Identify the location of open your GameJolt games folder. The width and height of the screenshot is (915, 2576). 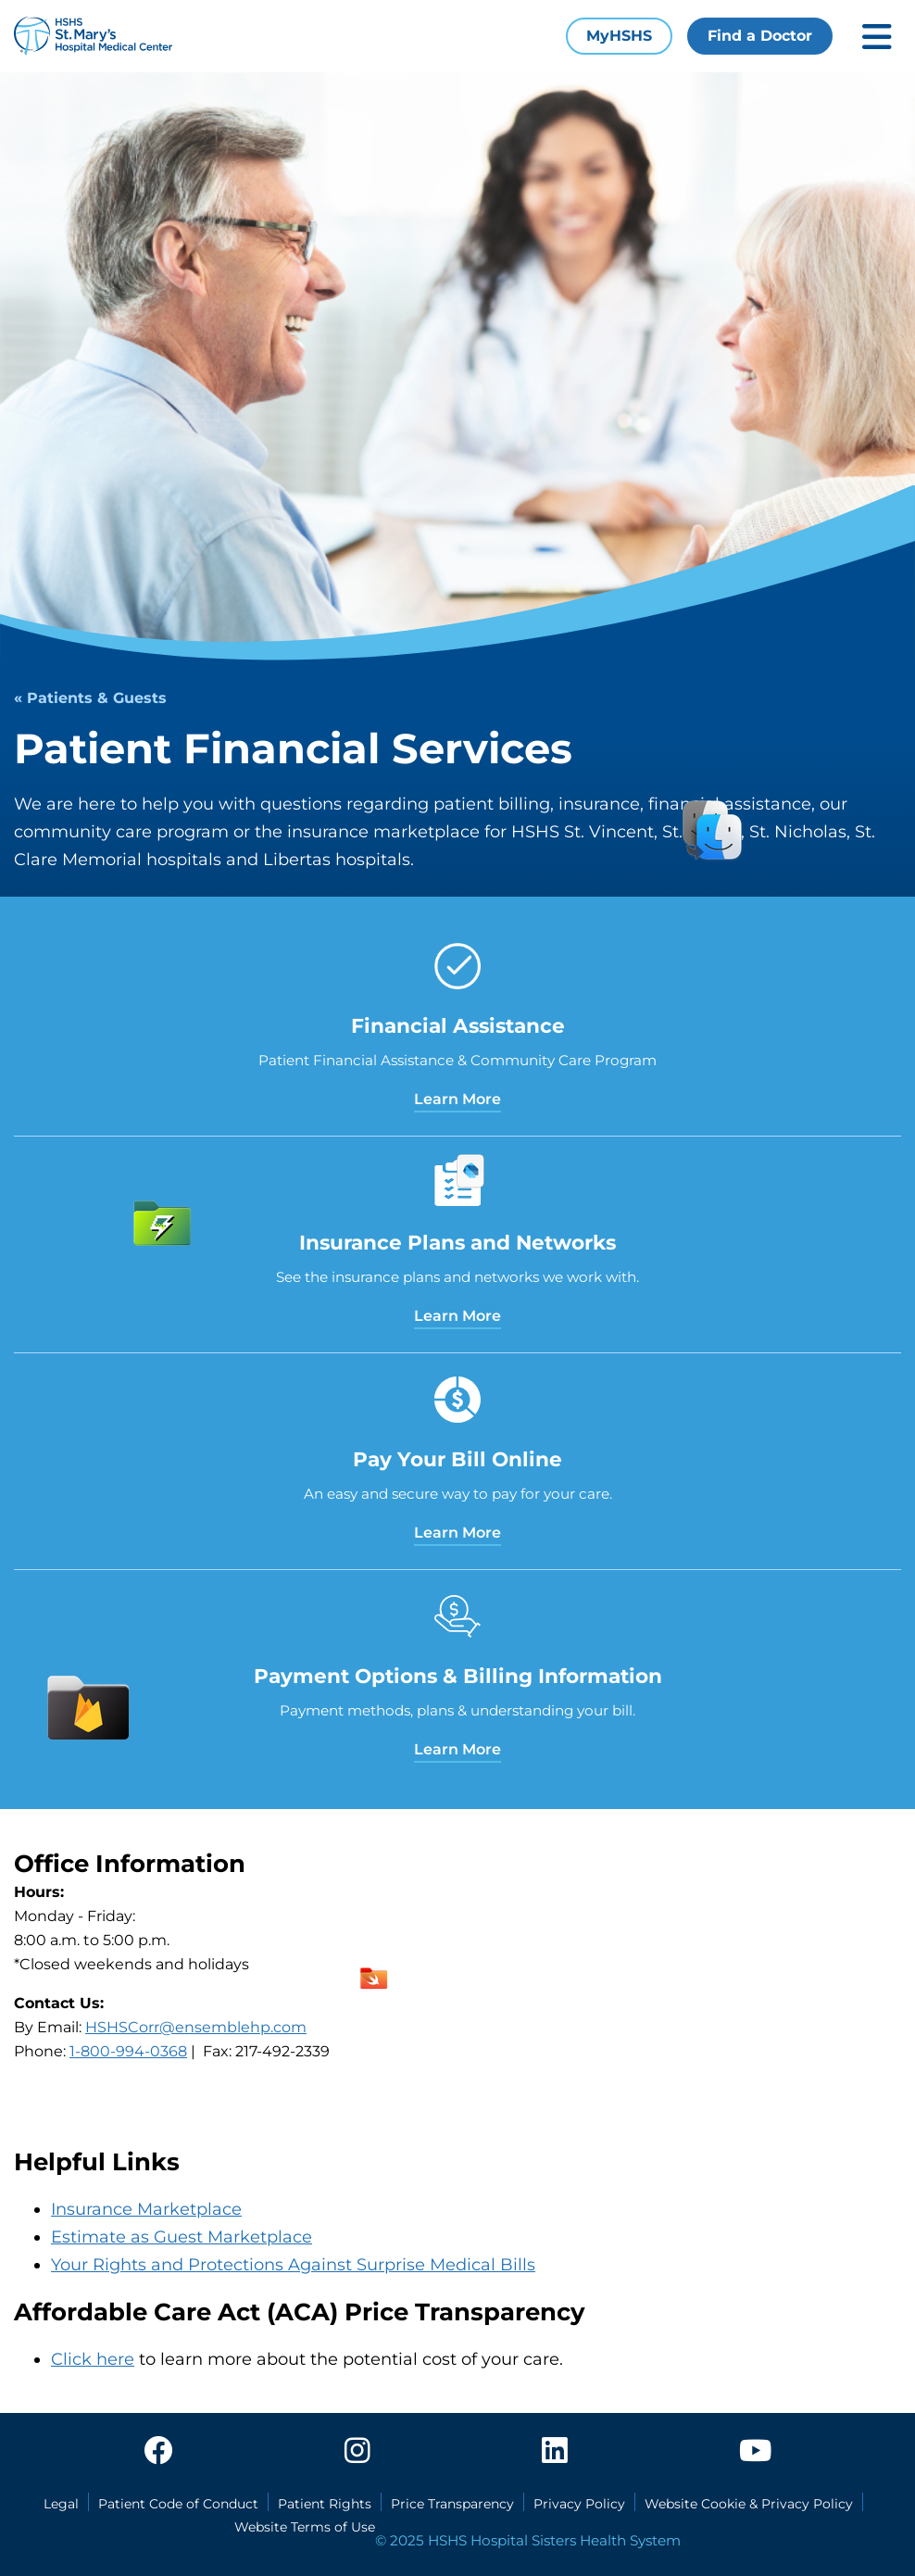
(162, 1225).